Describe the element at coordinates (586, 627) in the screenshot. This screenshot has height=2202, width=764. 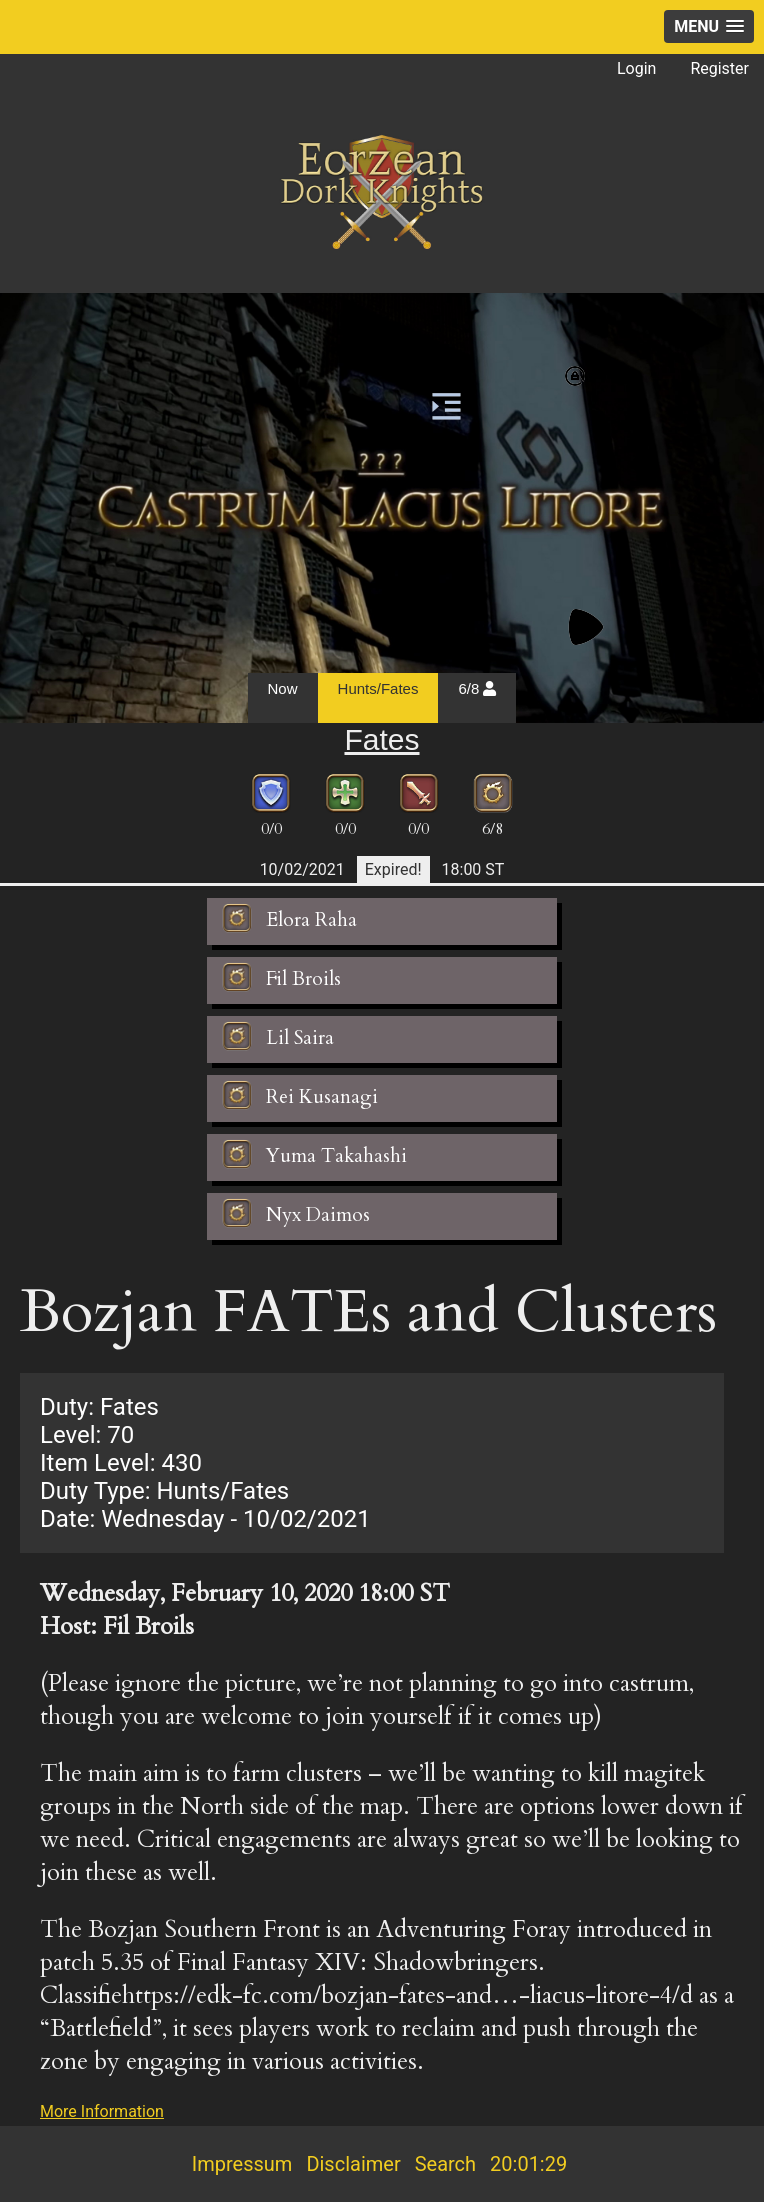
I see `open the Zalando shopping app` at that location.